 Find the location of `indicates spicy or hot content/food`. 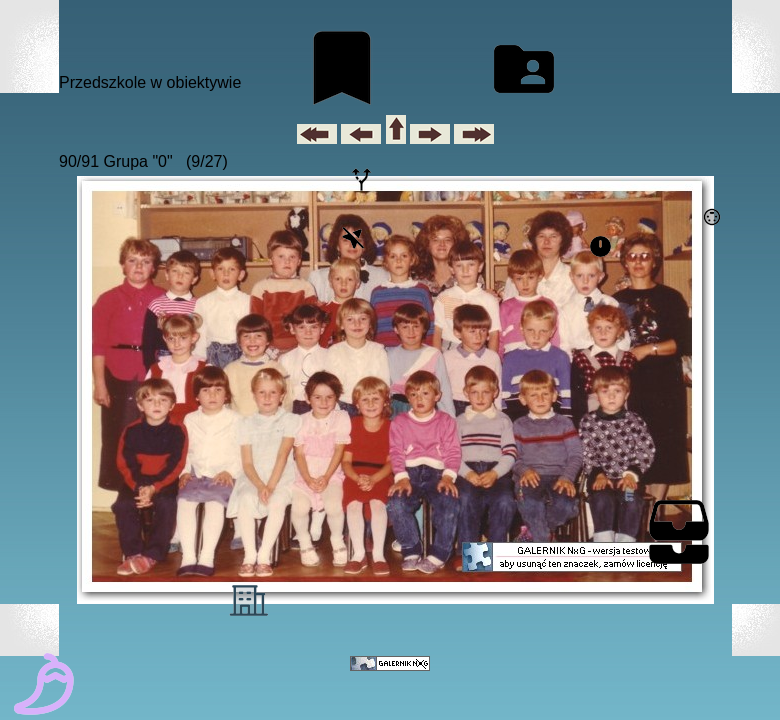

indicates spicy or hot content/food is located at coordinates (47, 686).